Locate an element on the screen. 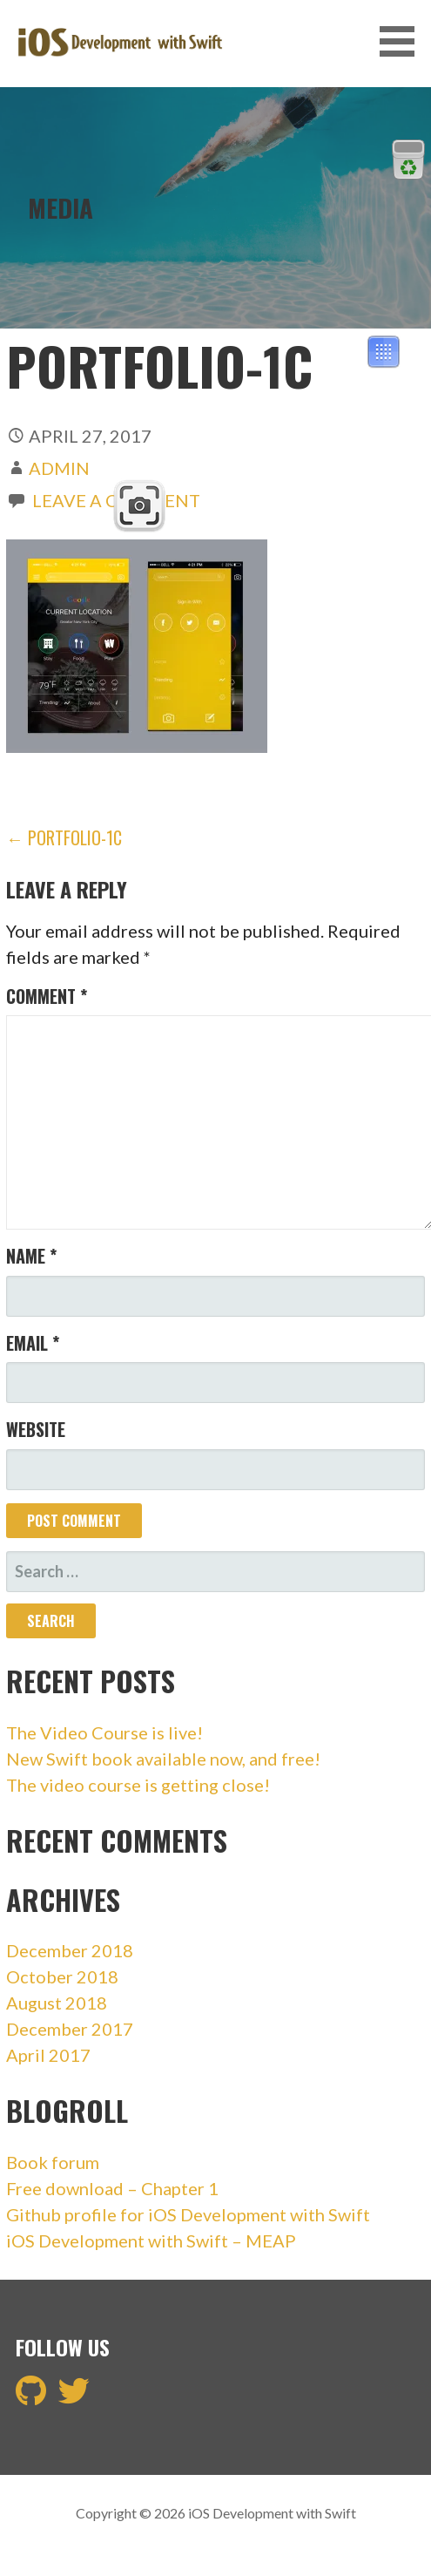  open the app drawer or launcher is located at coordinates (383, 351).